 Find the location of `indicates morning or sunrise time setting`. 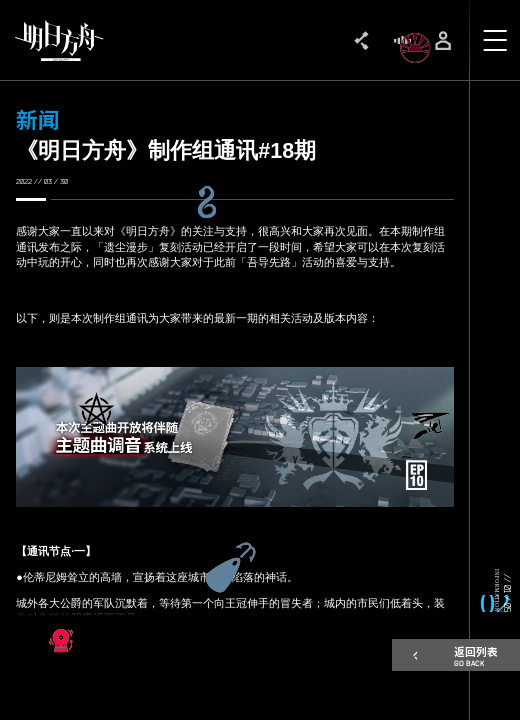

indicates morning or sunrise time setting is located at coordinates (415, 48).